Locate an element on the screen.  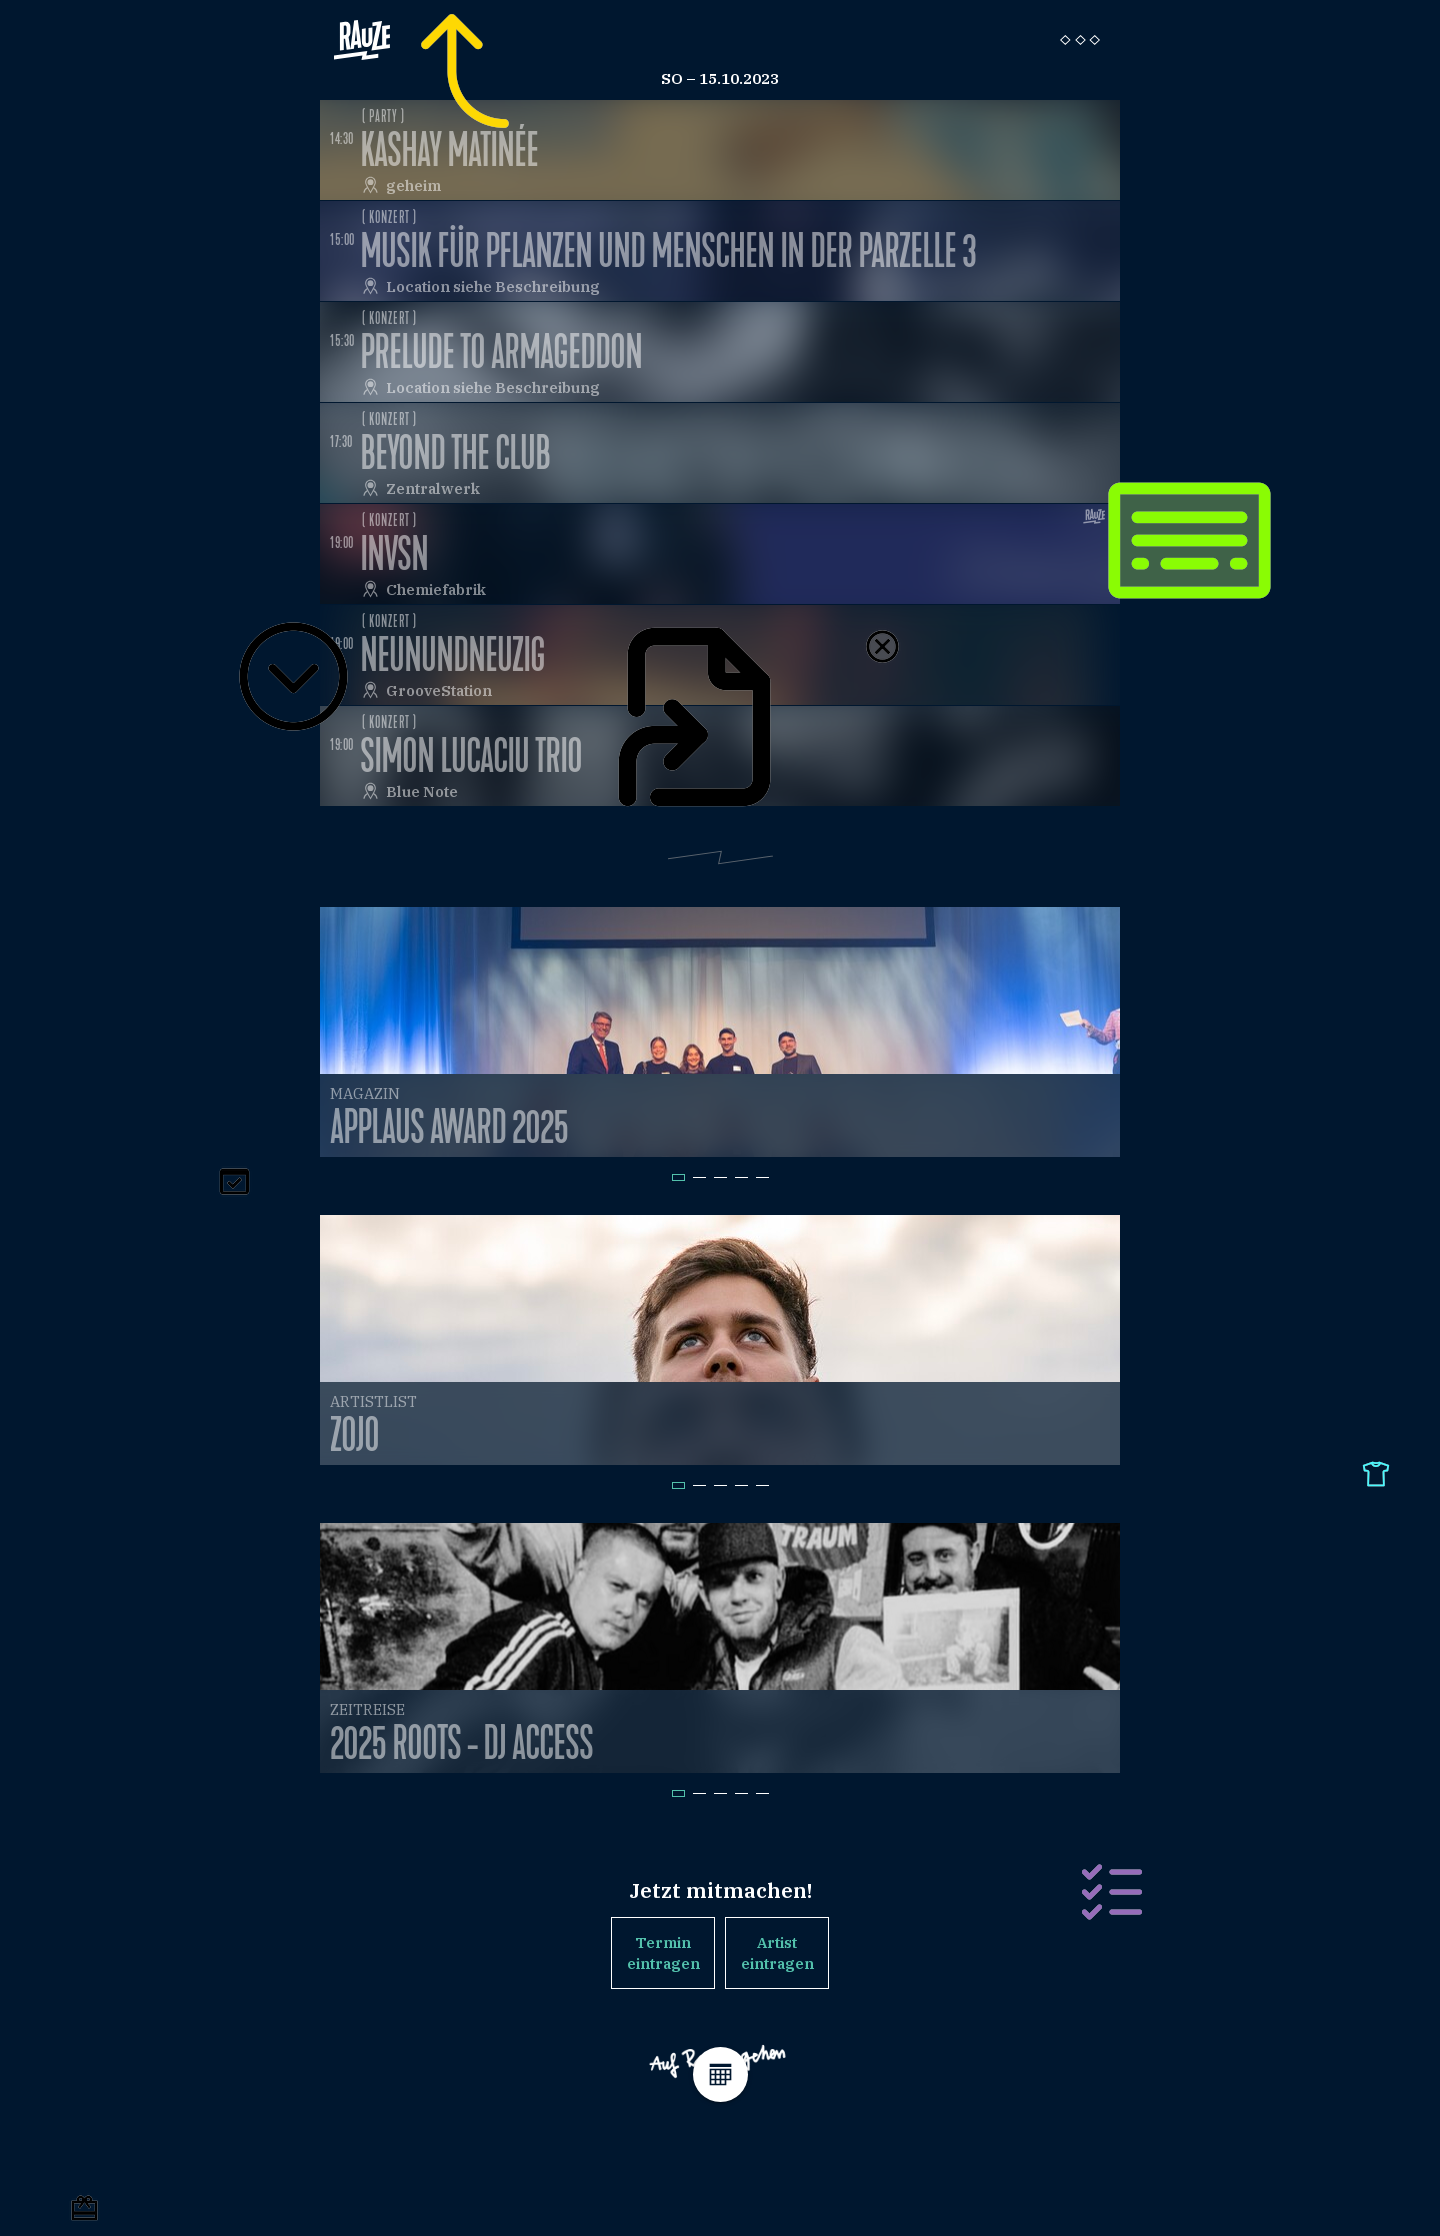
expand dropdown menu or content is located at coordinates (293, 676).